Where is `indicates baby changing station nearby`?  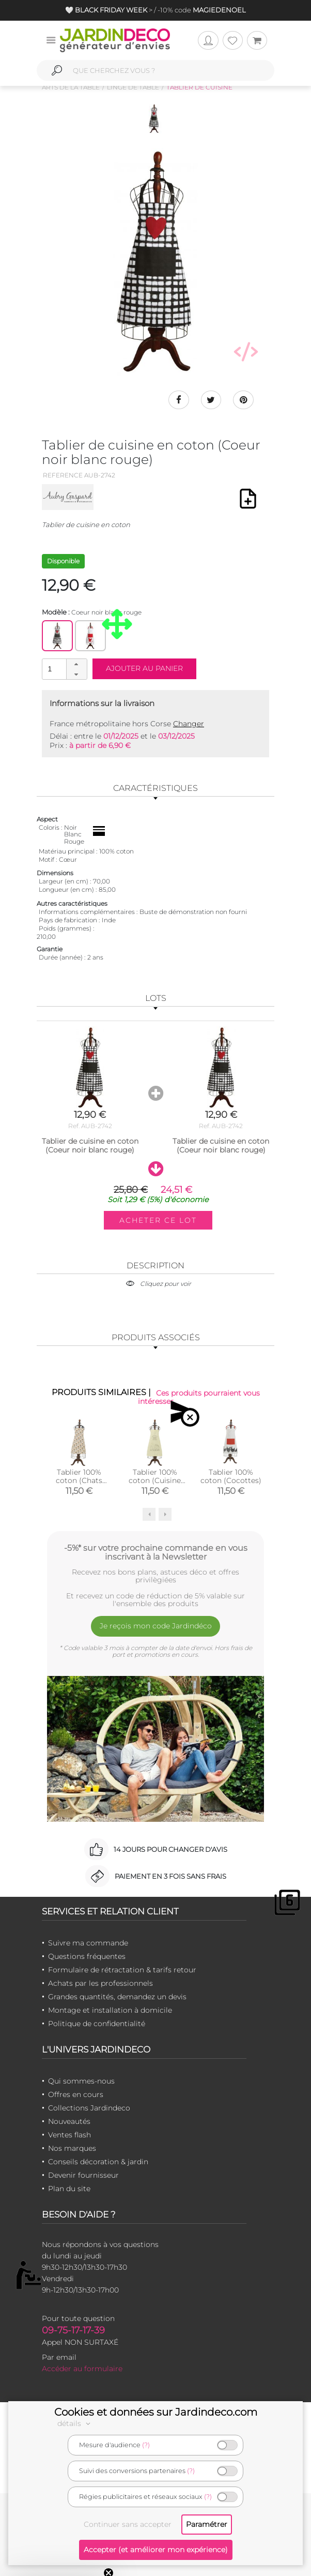 indicates baby changing station nearby is located at coordinates (28, 2275).